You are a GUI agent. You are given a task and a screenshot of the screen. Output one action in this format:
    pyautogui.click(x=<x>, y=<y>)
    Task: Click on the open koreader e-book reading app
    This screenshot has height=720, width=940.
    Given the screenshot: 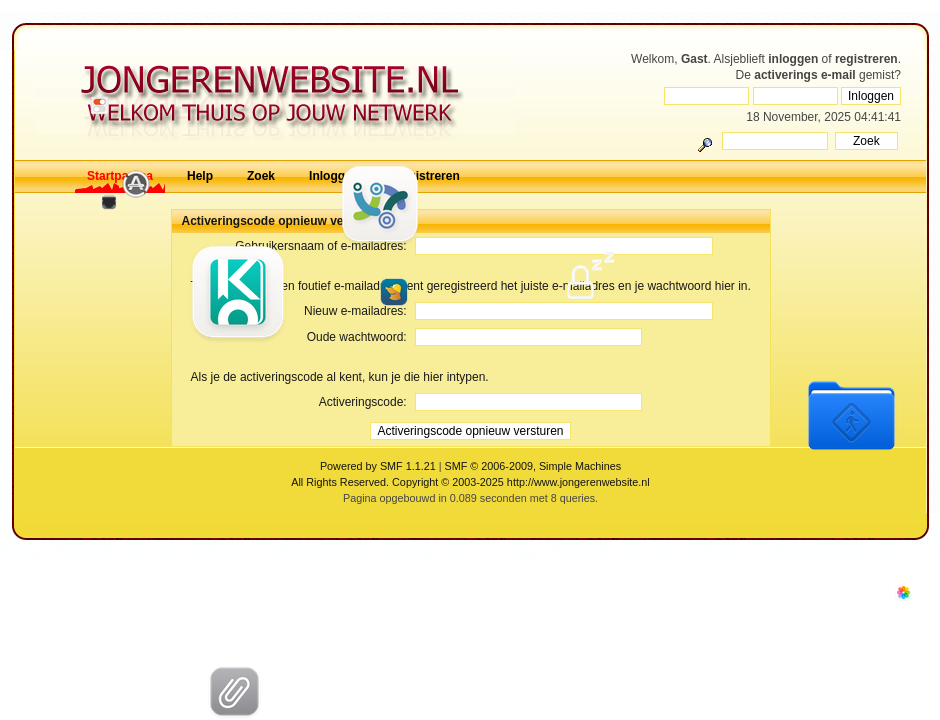 What is the action you would take?
    pyautogui.click(x=238, y=292)
    